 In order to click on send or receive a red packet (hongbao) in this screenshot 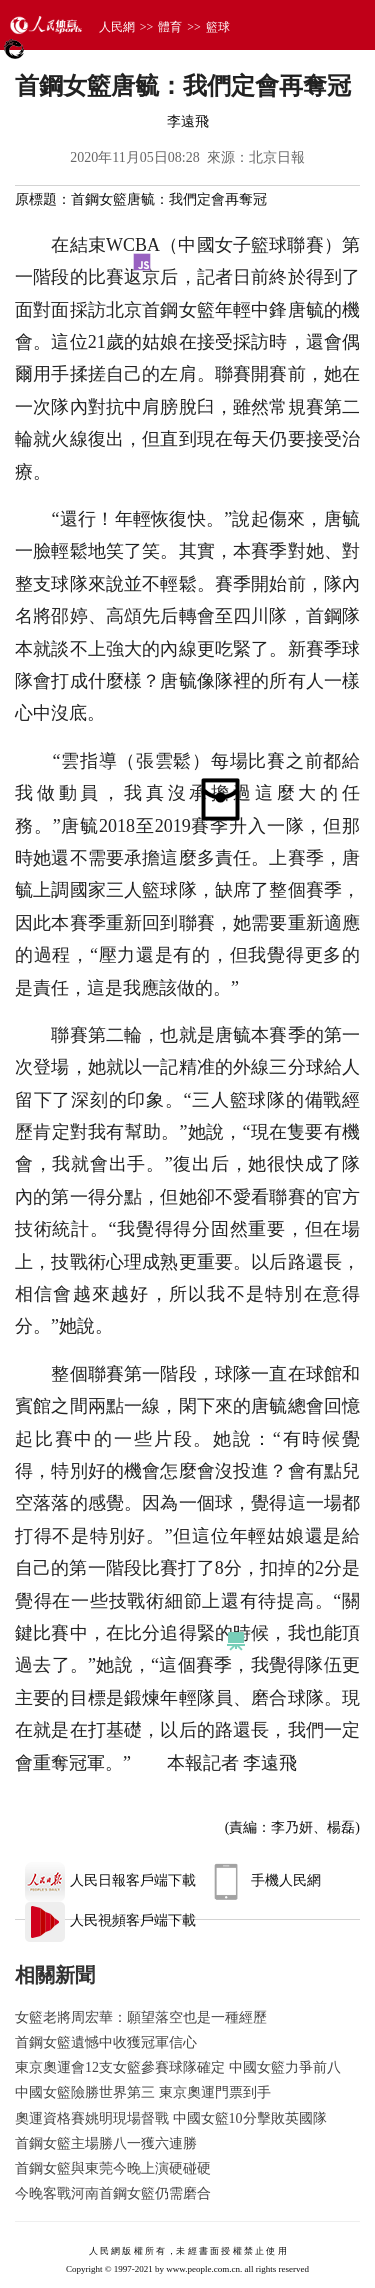, I will do `click(220, 799)`.